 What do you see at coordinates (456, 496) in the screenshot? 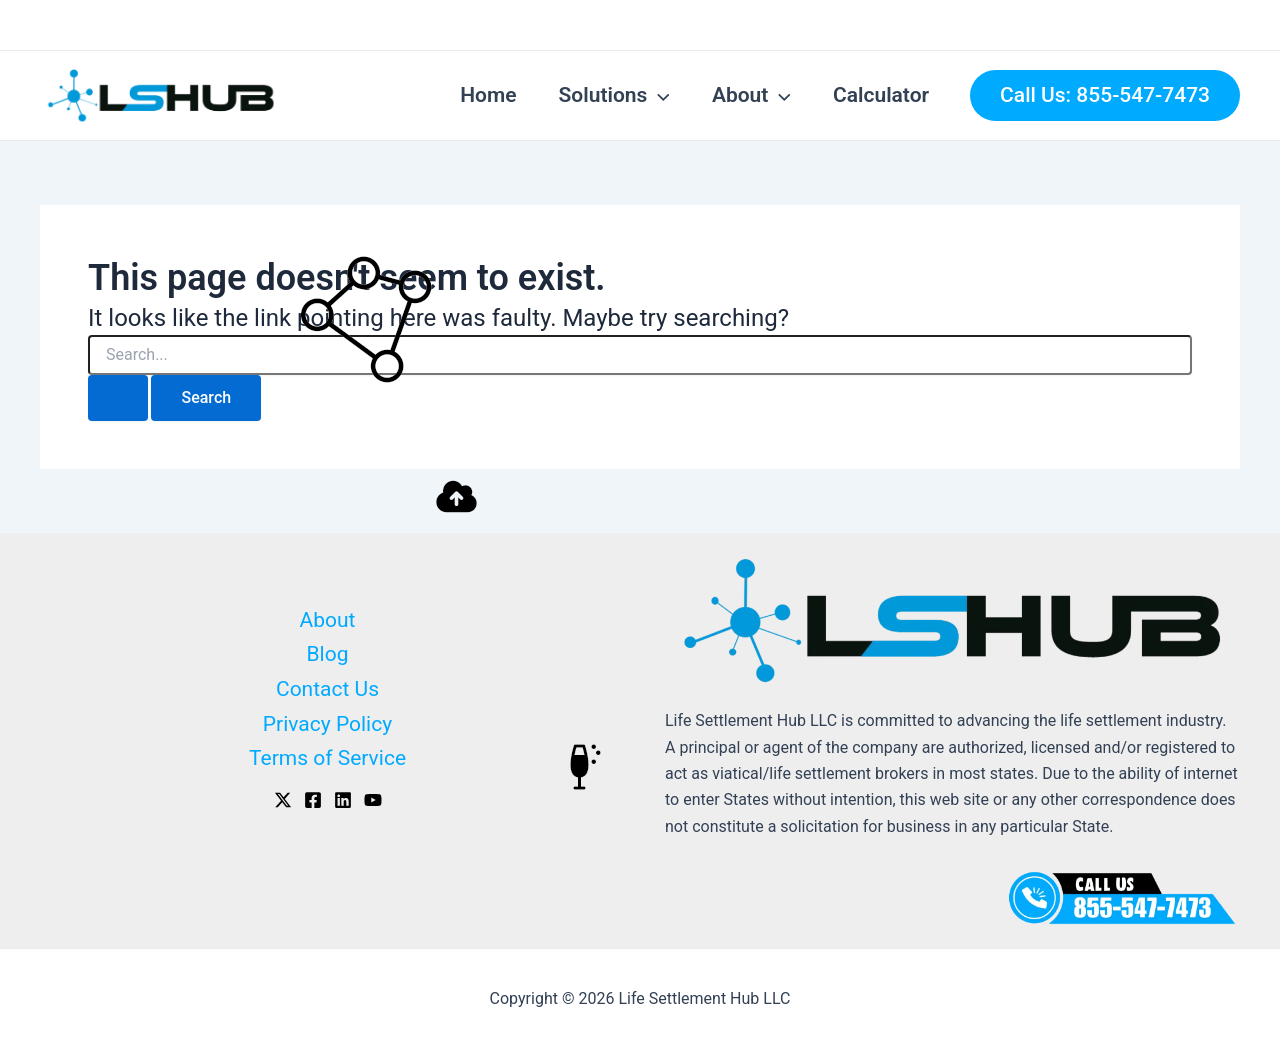
I see `upload file to cloud storage` at bounding box center [456, 496].